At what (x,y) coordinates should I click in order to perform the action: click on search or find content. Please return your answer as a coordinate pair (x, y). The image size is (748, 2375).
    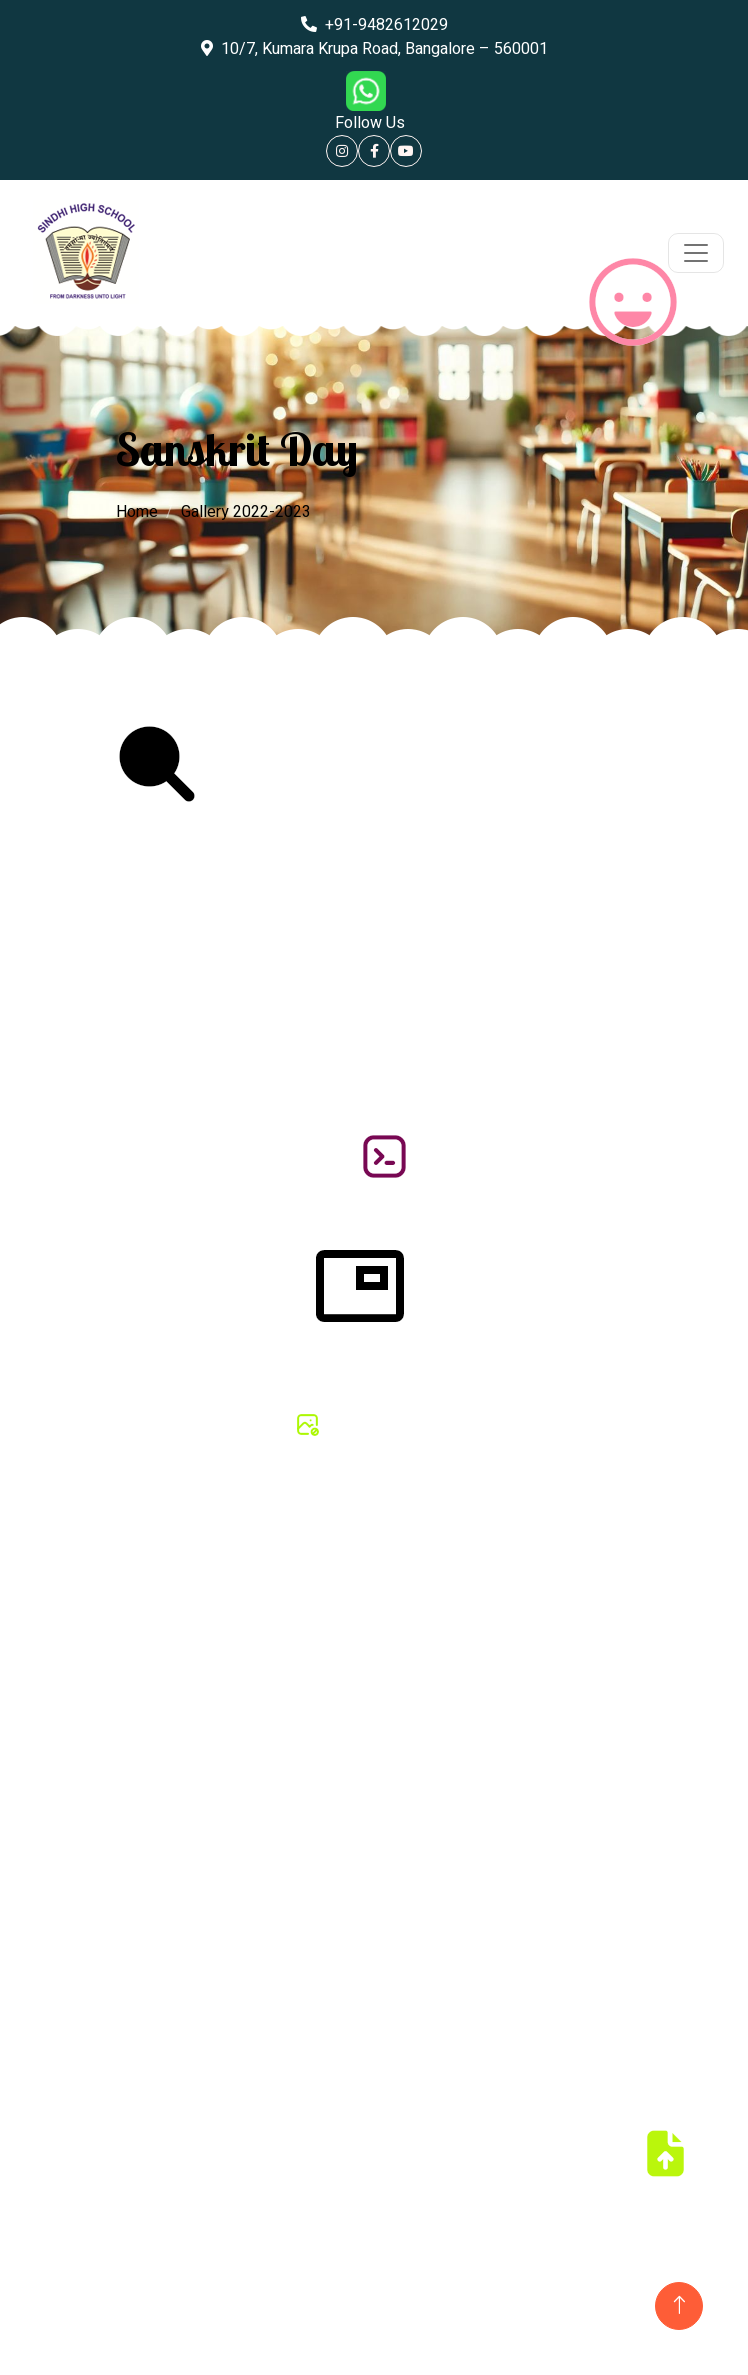
    Looking at the image, I should click on (157, 764).